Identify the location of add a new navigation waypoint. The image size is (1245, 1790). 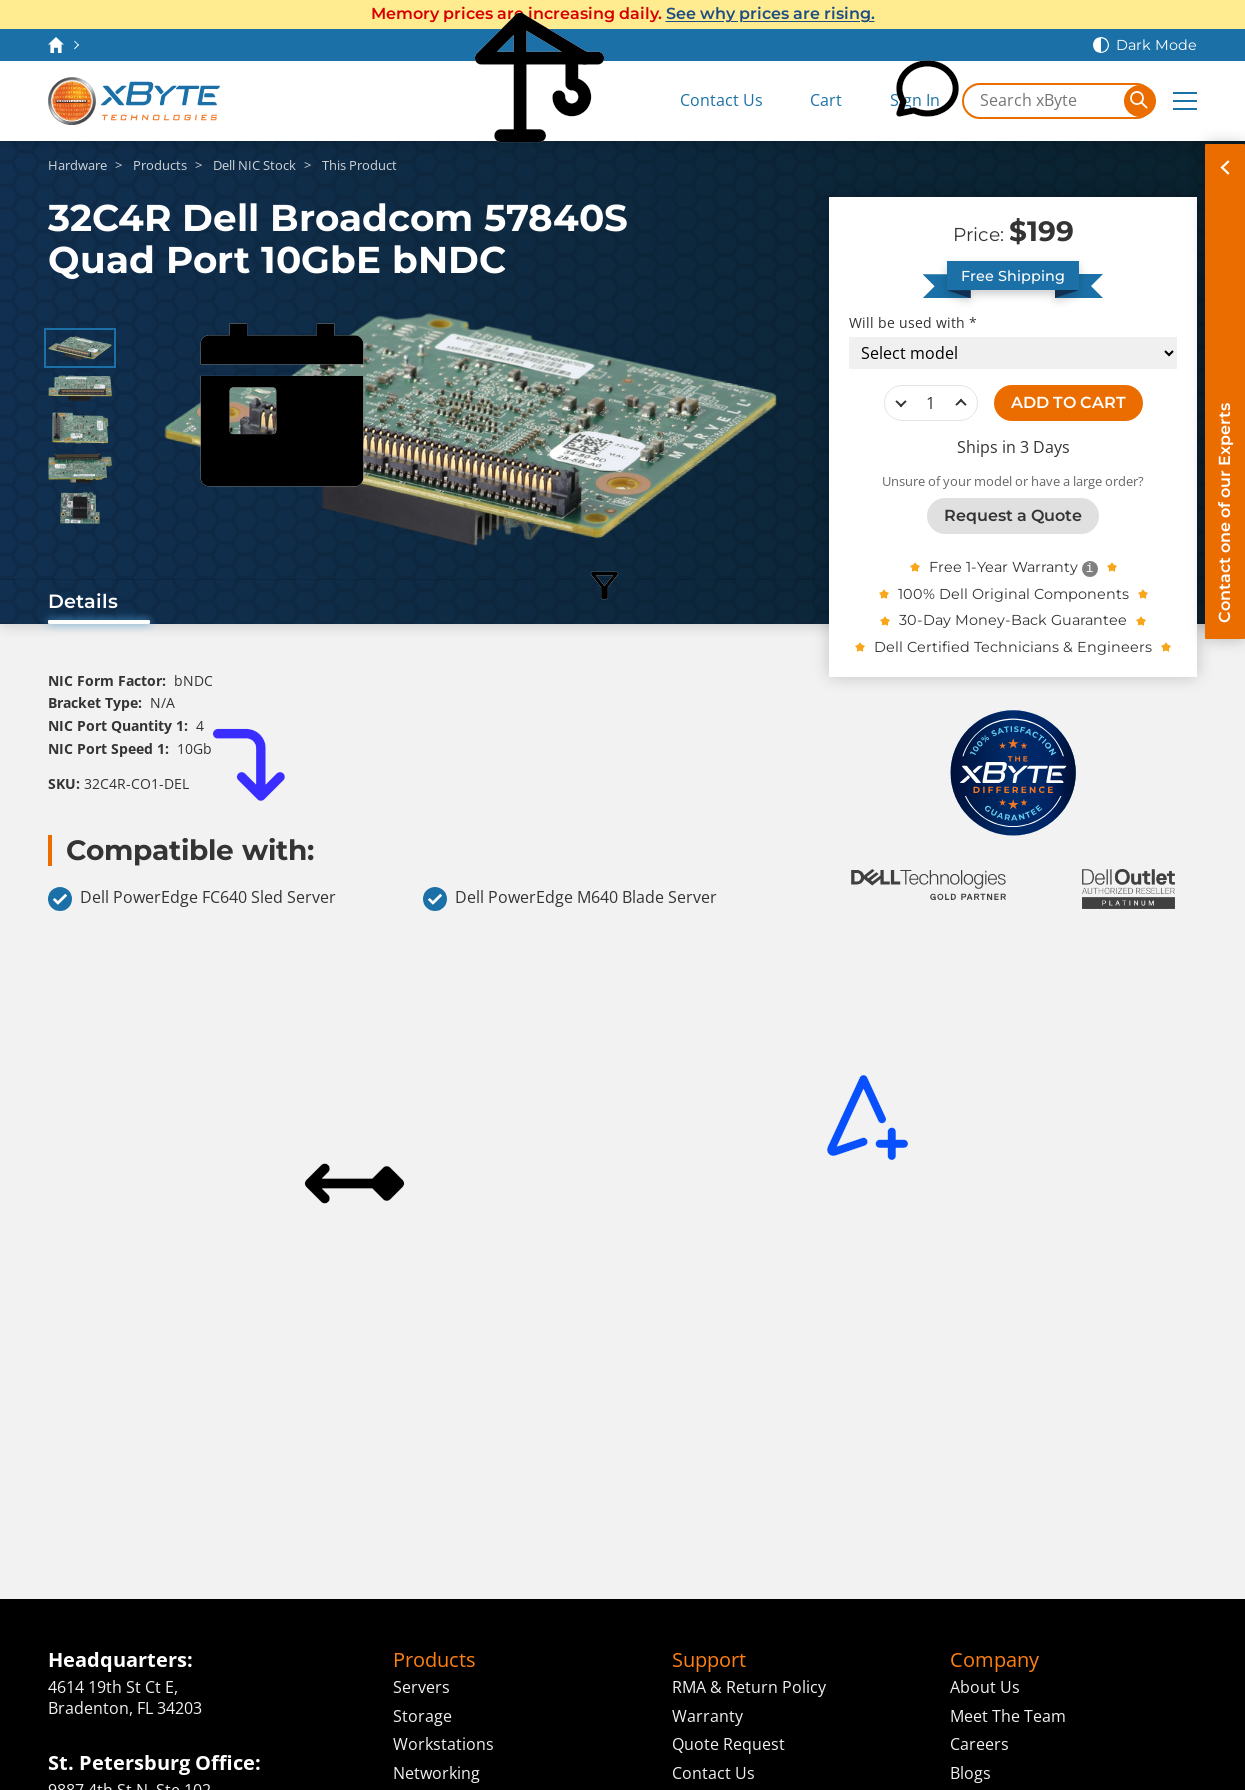
(863, 1115).